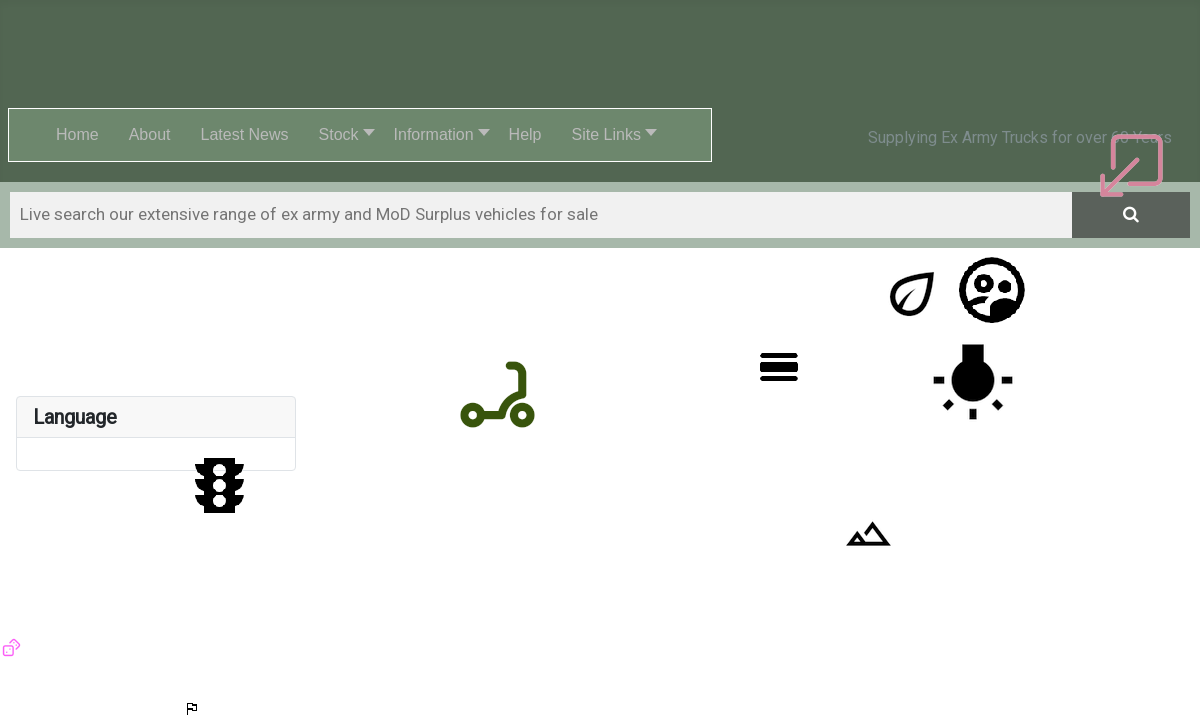 Image resolution: width=1200 pixels, height=720 pixels. Describe the element at coordinates (973, 380) in the screenshot. I see `adjust incandescent light settings` at that location.